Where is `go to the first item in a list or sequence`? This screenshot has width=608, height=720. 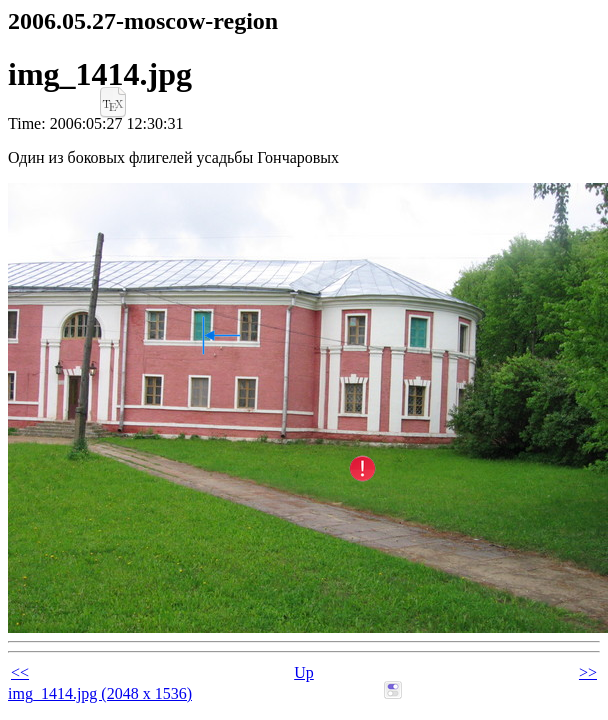 go to the first item in a list or sequence is located at coordinates (221, 335).